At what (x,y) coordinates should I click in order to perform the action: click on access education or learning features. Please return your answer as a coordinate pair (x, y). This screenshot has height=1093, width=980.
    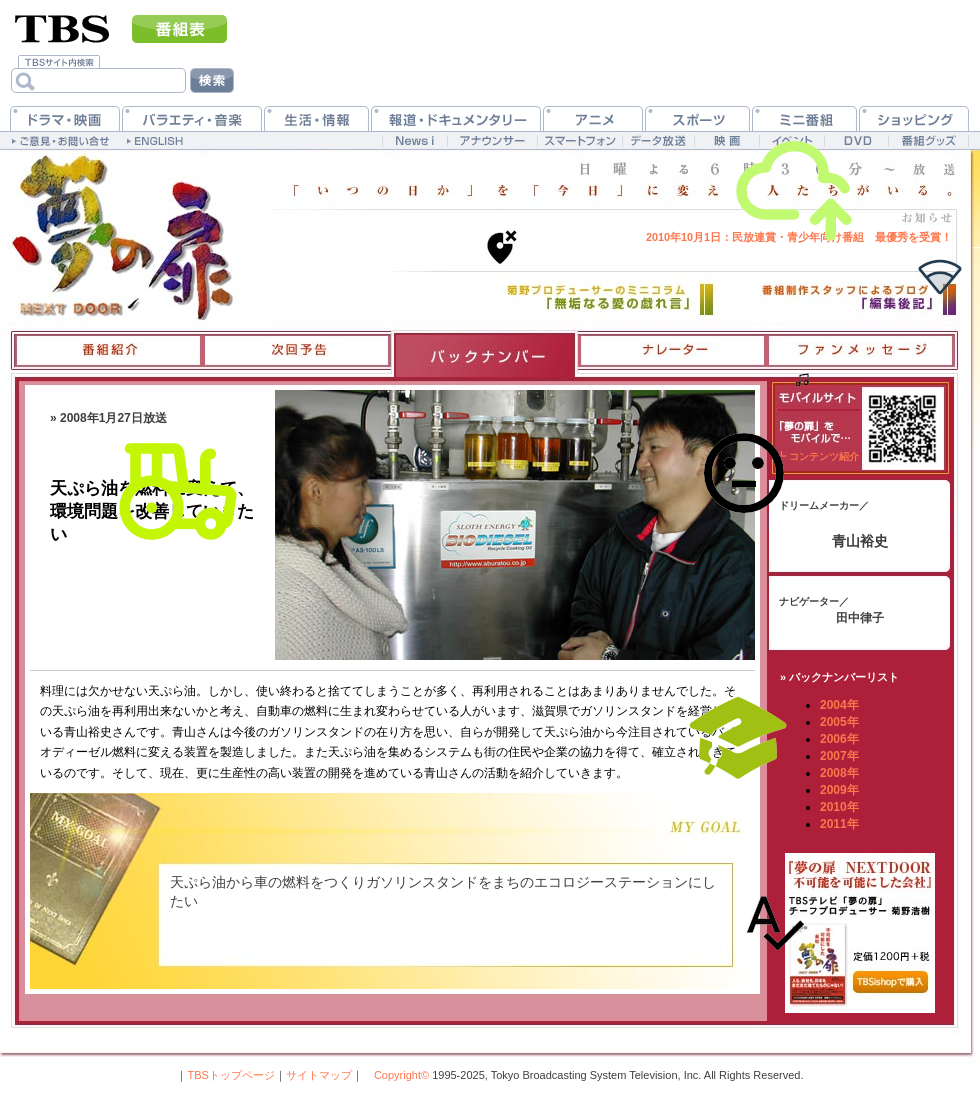
    Looking at the image, I should click on (738, 737).